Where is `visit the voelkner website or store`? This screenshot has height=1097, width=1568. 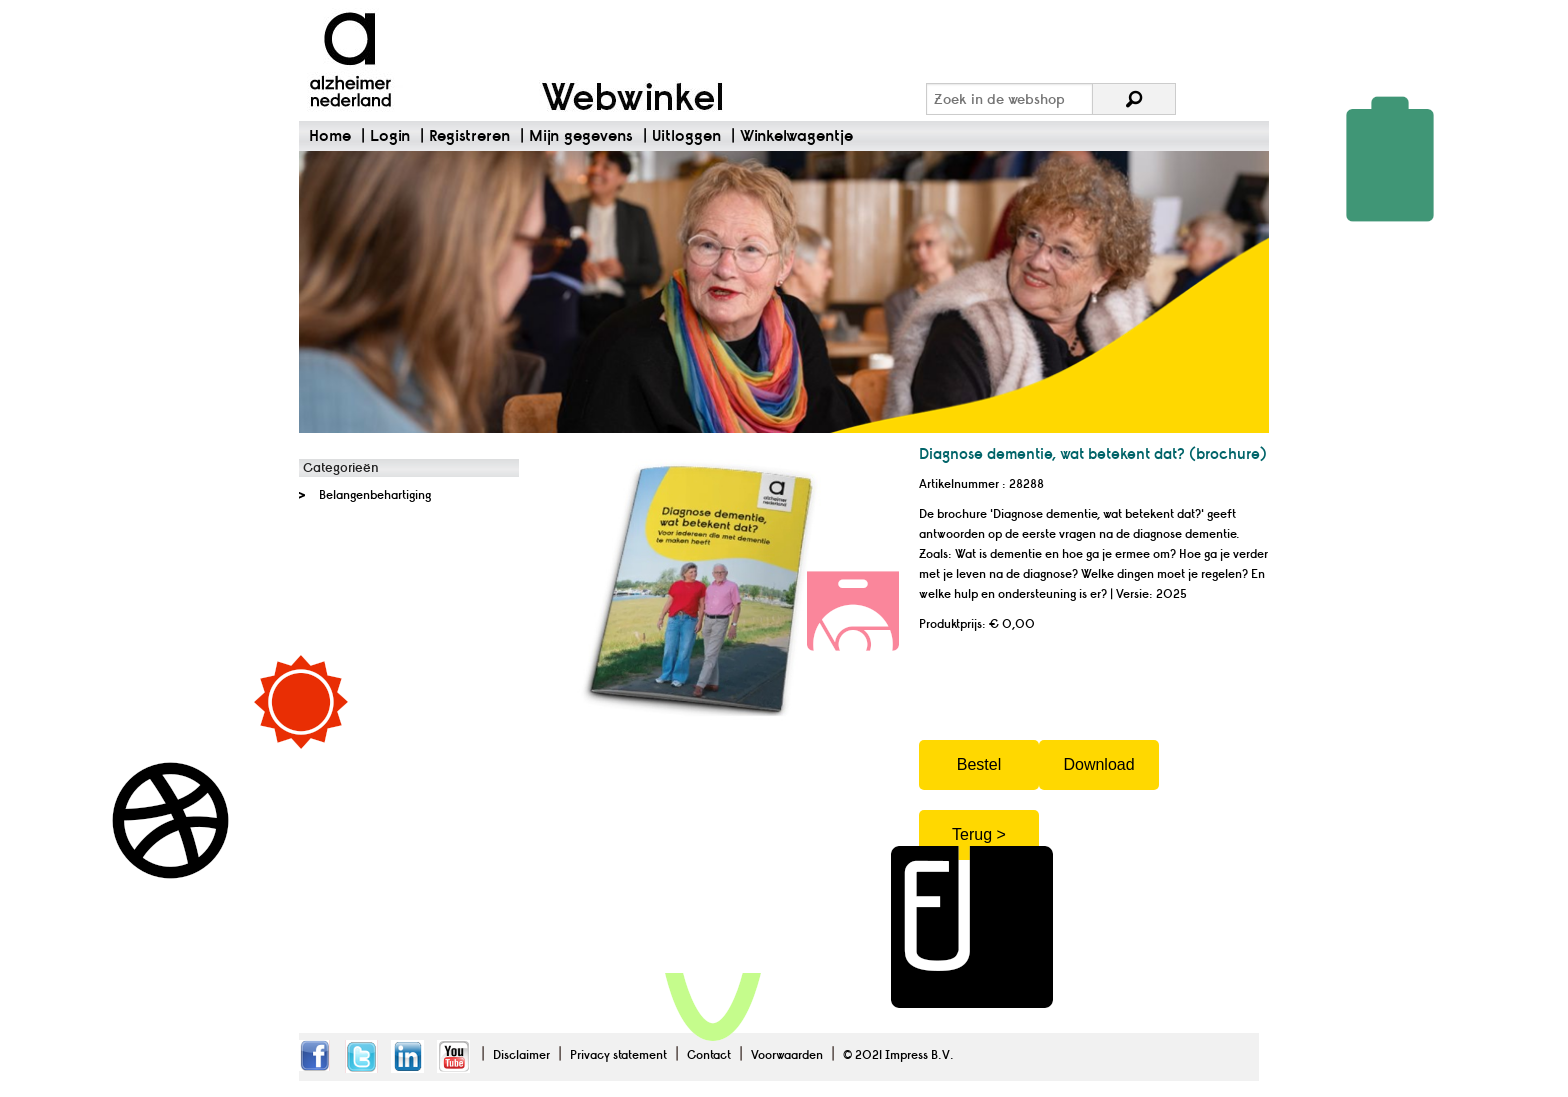
visit the voelkner website or store is located at coordinates (713, 1007).